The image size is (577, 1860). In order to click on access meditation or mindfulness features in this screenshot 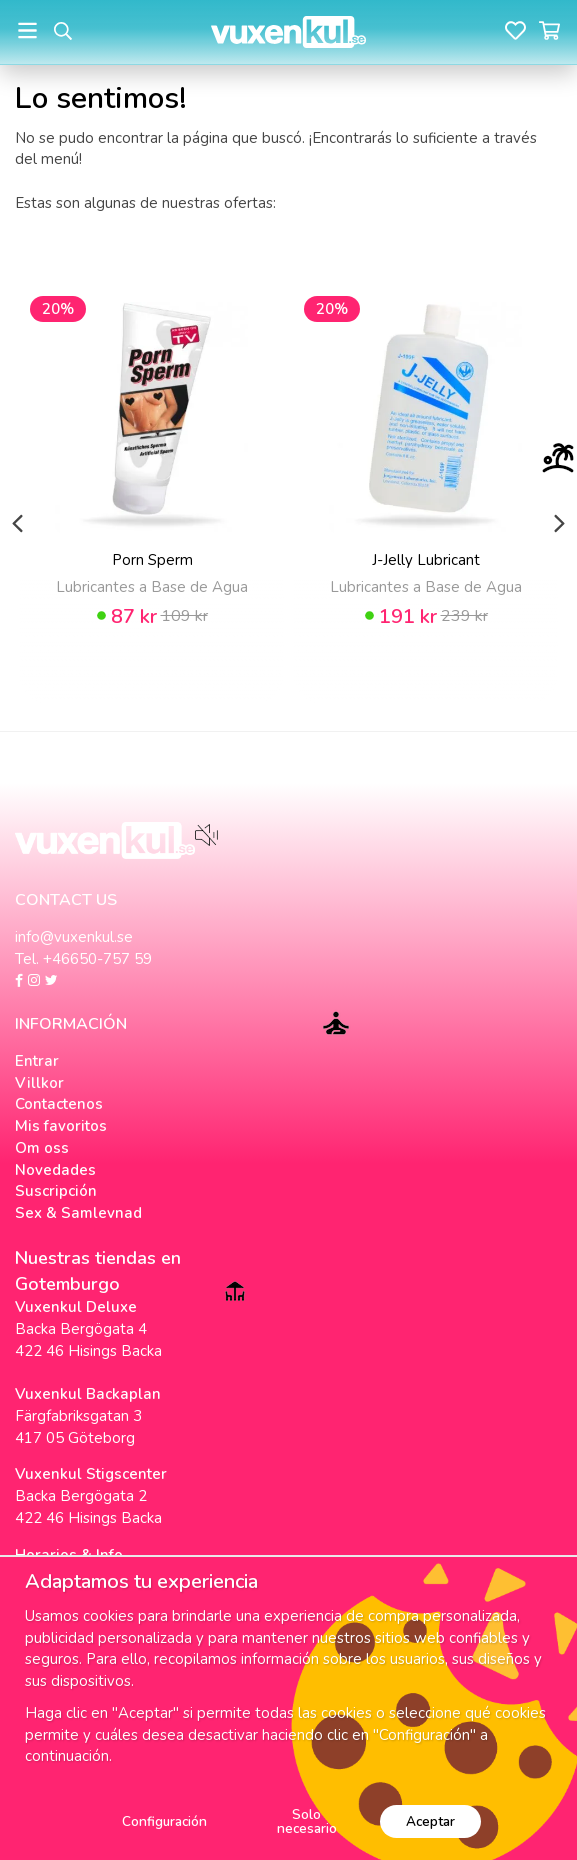, I will do `click(336, 1023)`.